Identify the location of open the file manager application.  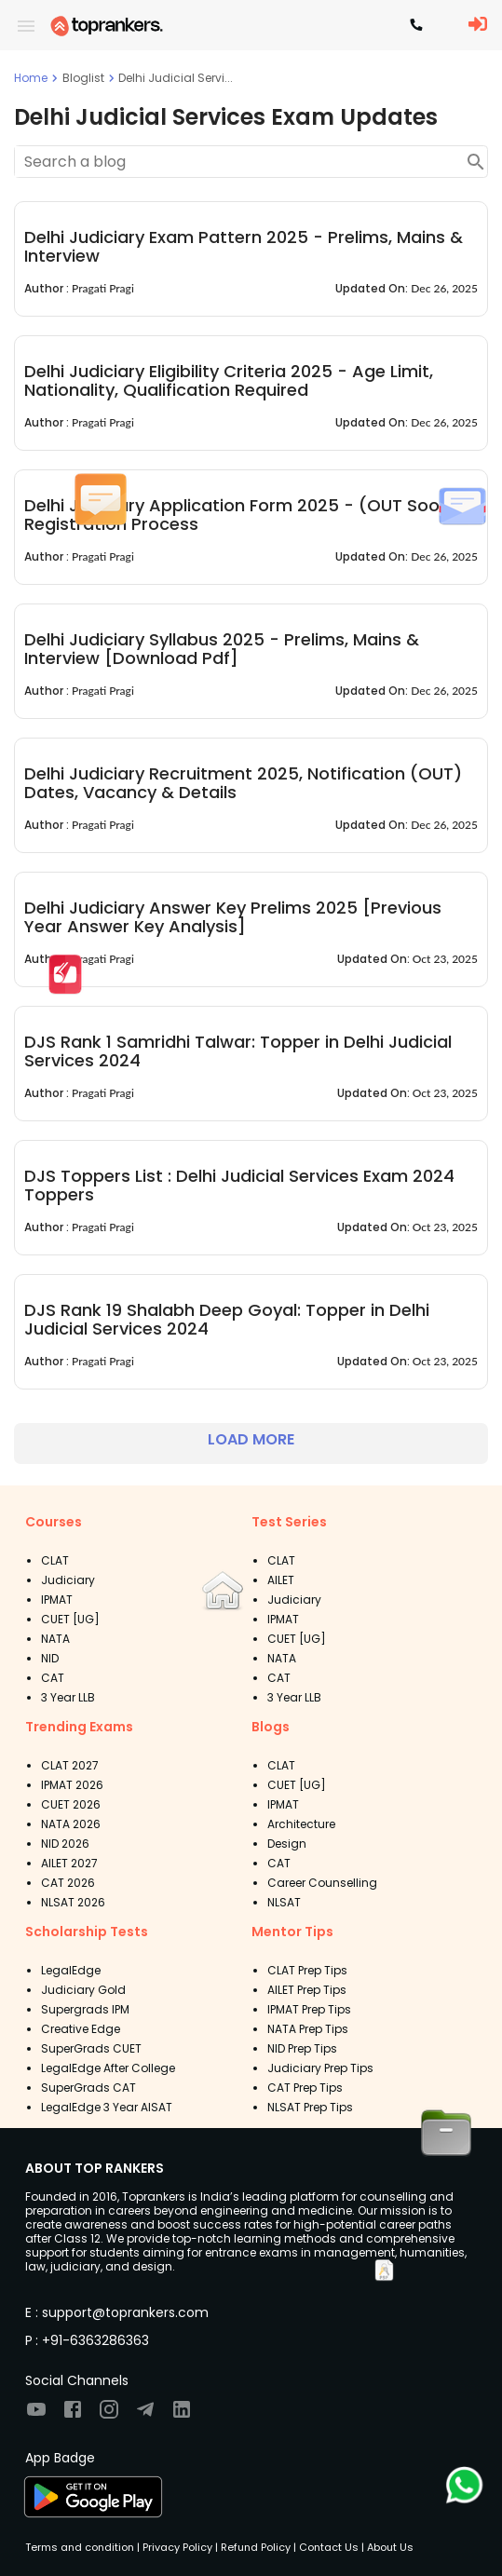
(446, 2133).